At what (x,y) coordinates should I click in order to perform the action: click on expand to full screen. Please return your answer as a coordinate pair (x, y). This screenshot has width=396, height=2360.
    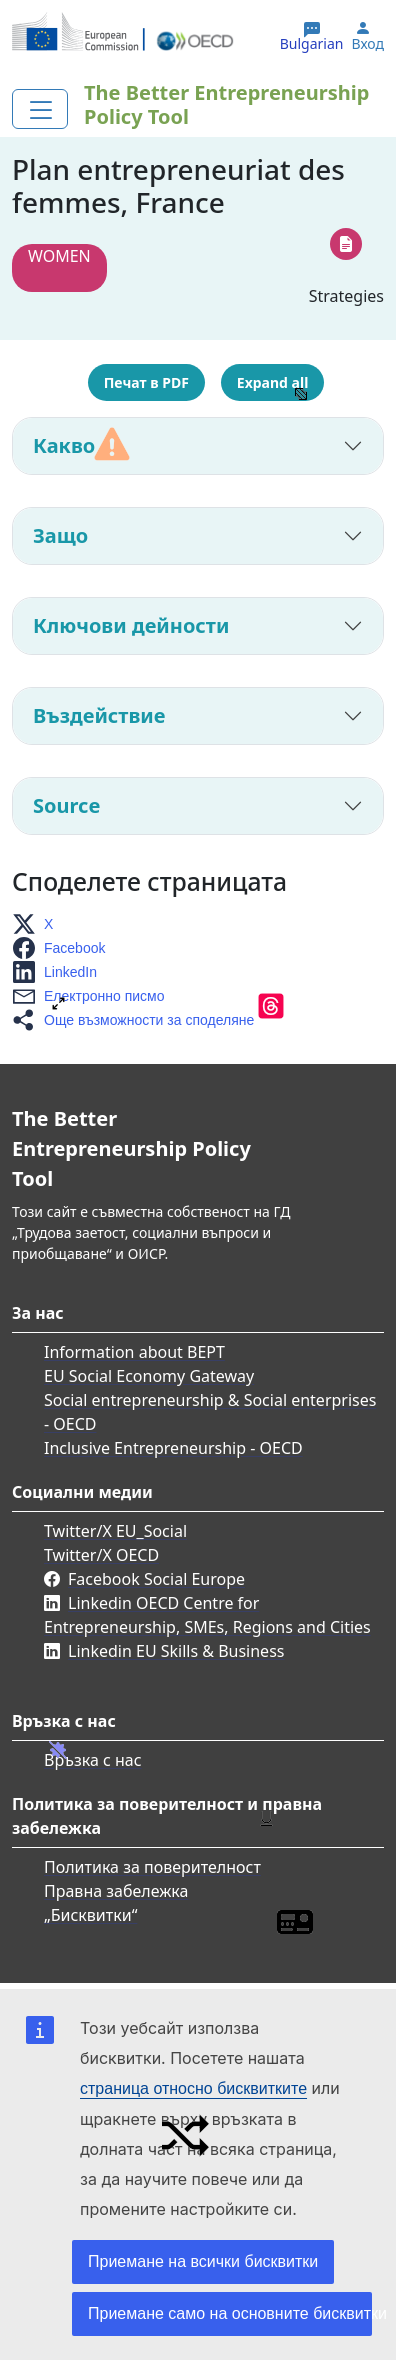
    Looking at the image, I should click on (58, 1003).